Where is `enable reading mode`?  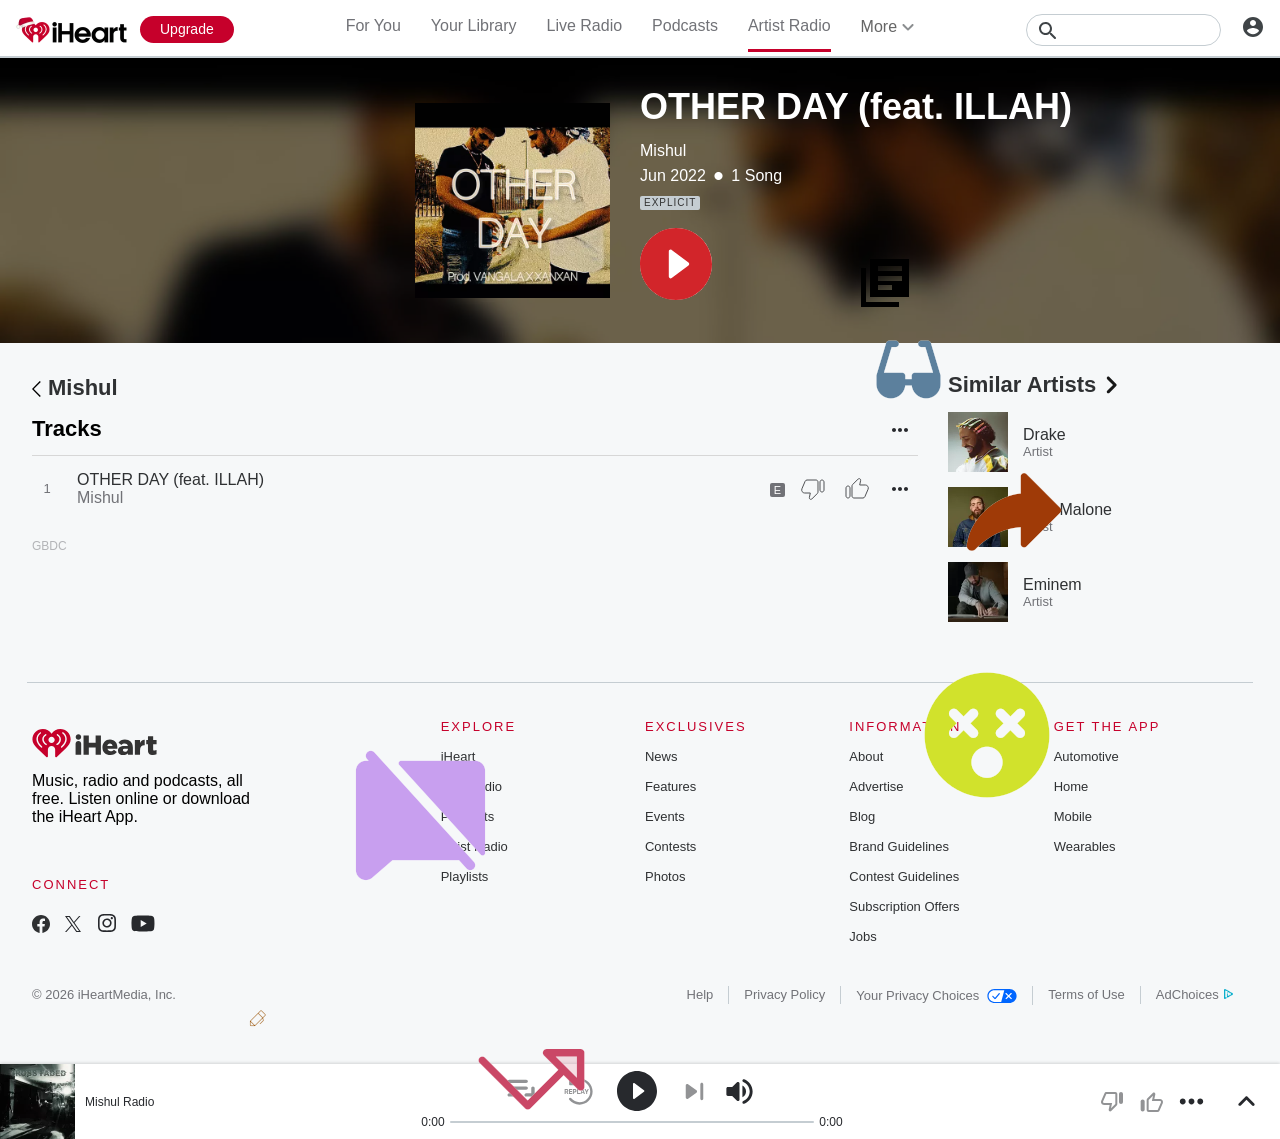
enable reading mode is located at coordinates (908, 369).